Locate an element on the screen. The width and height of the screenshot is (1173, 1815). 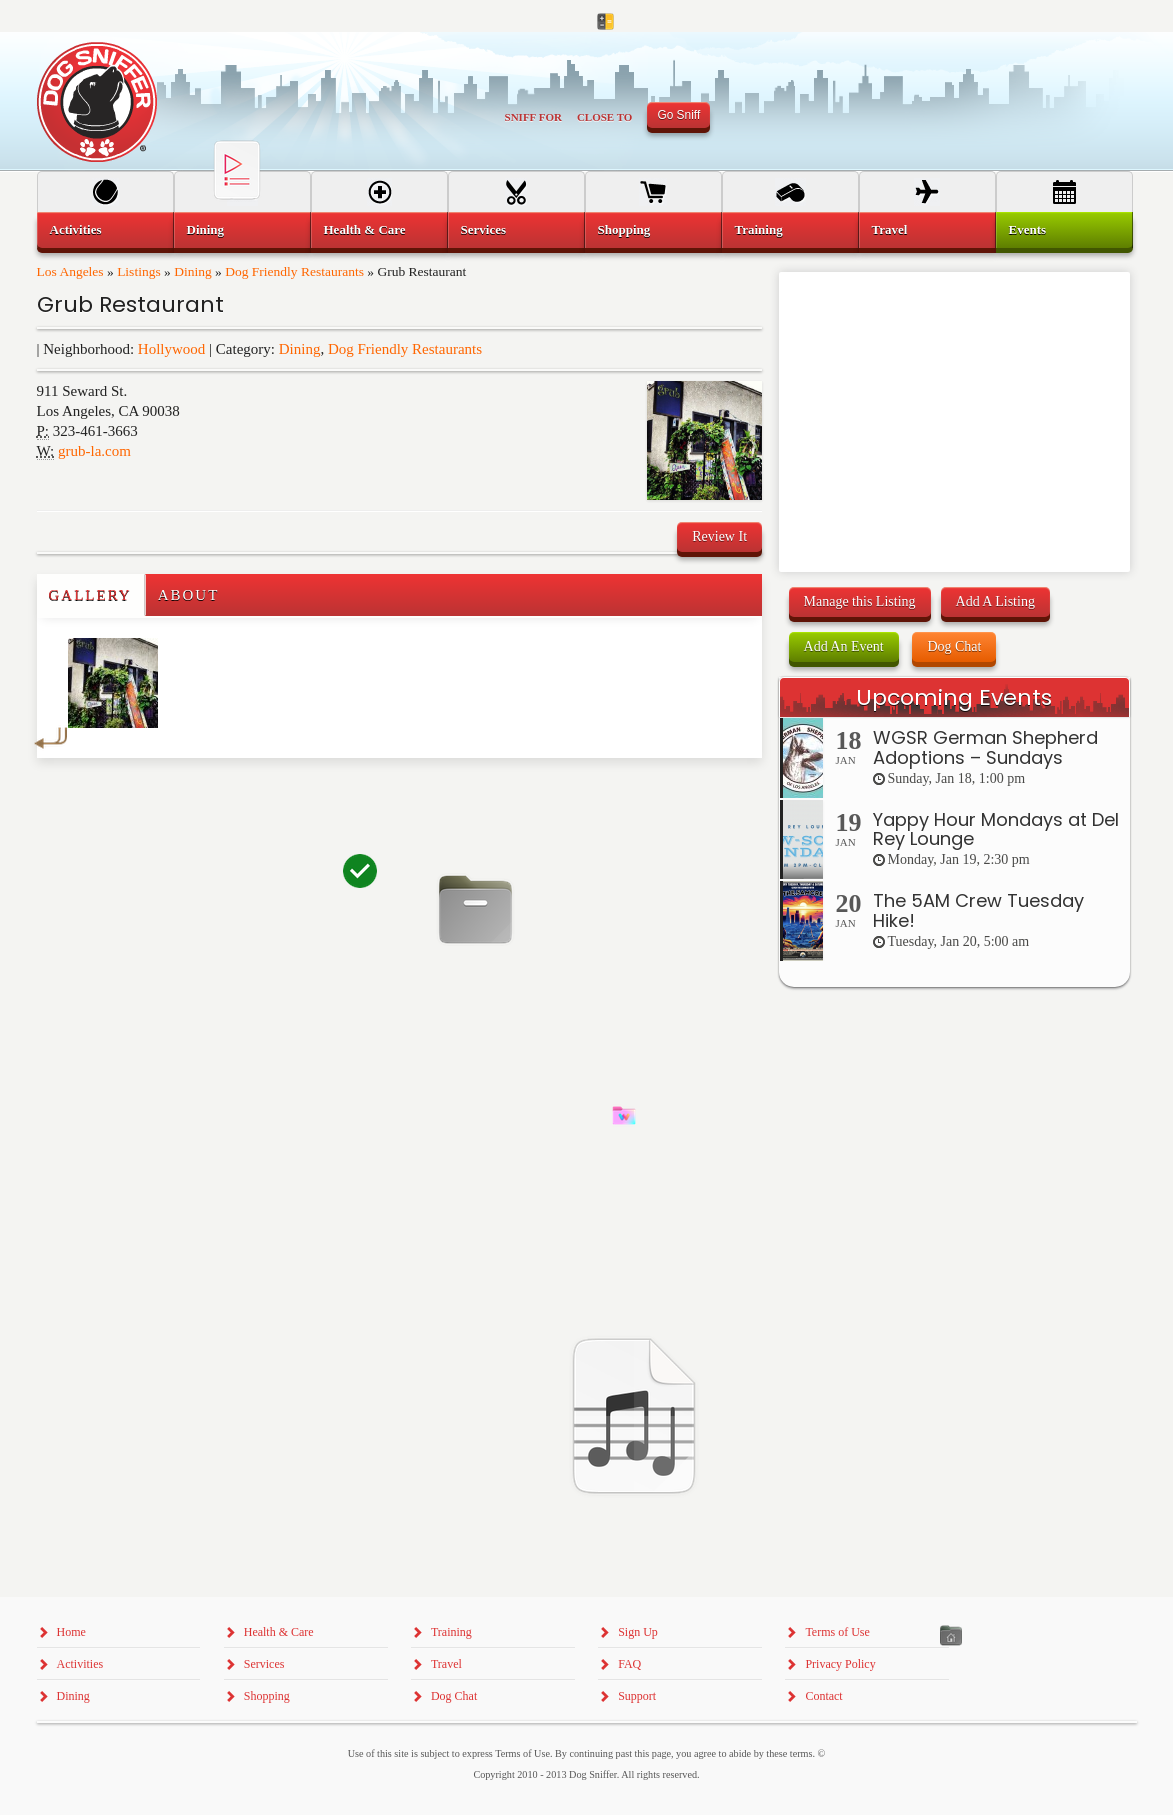
an eMelody ringtone or melody file is located at coordinates (634, 1416).